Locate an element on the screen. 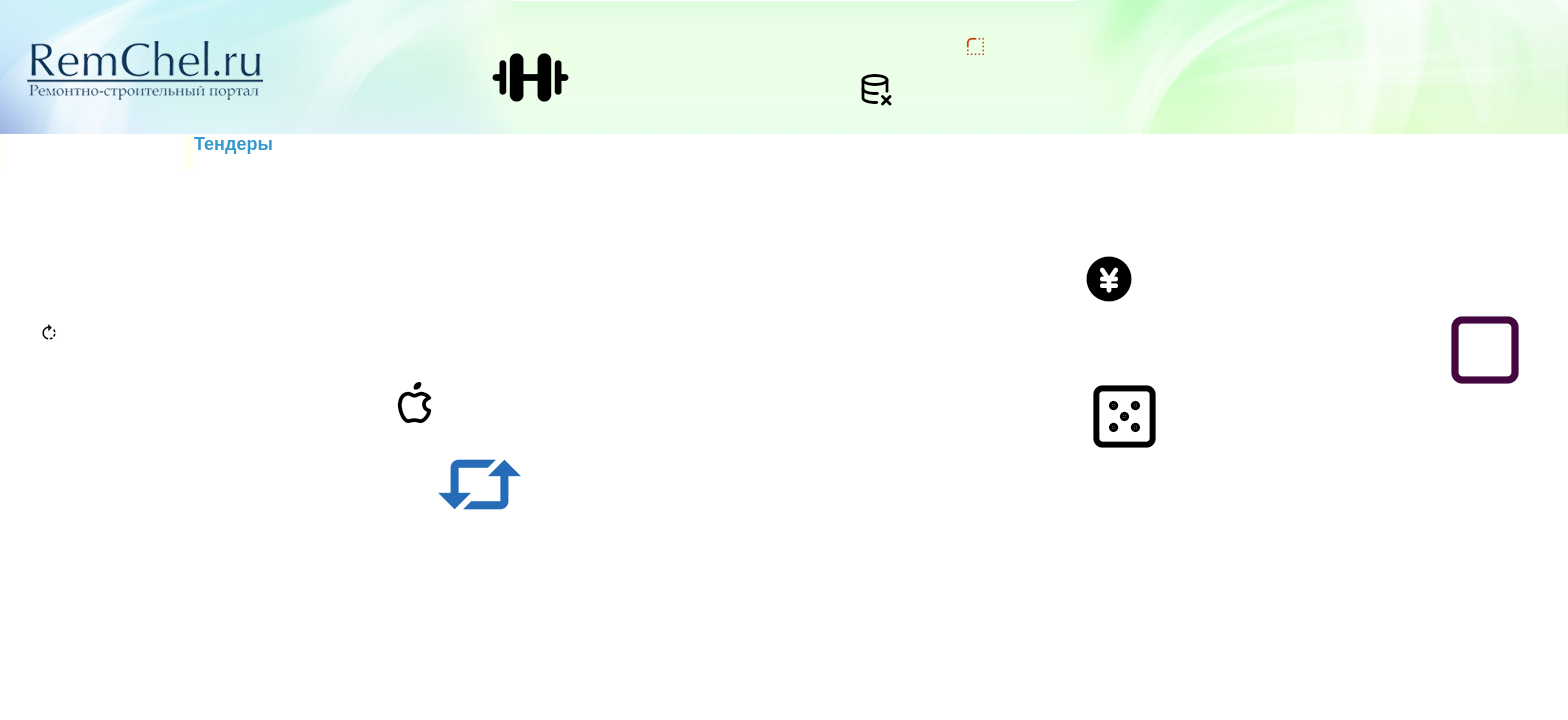  crop image to 1:1 square ratio is located at coordinates (1485, 350).